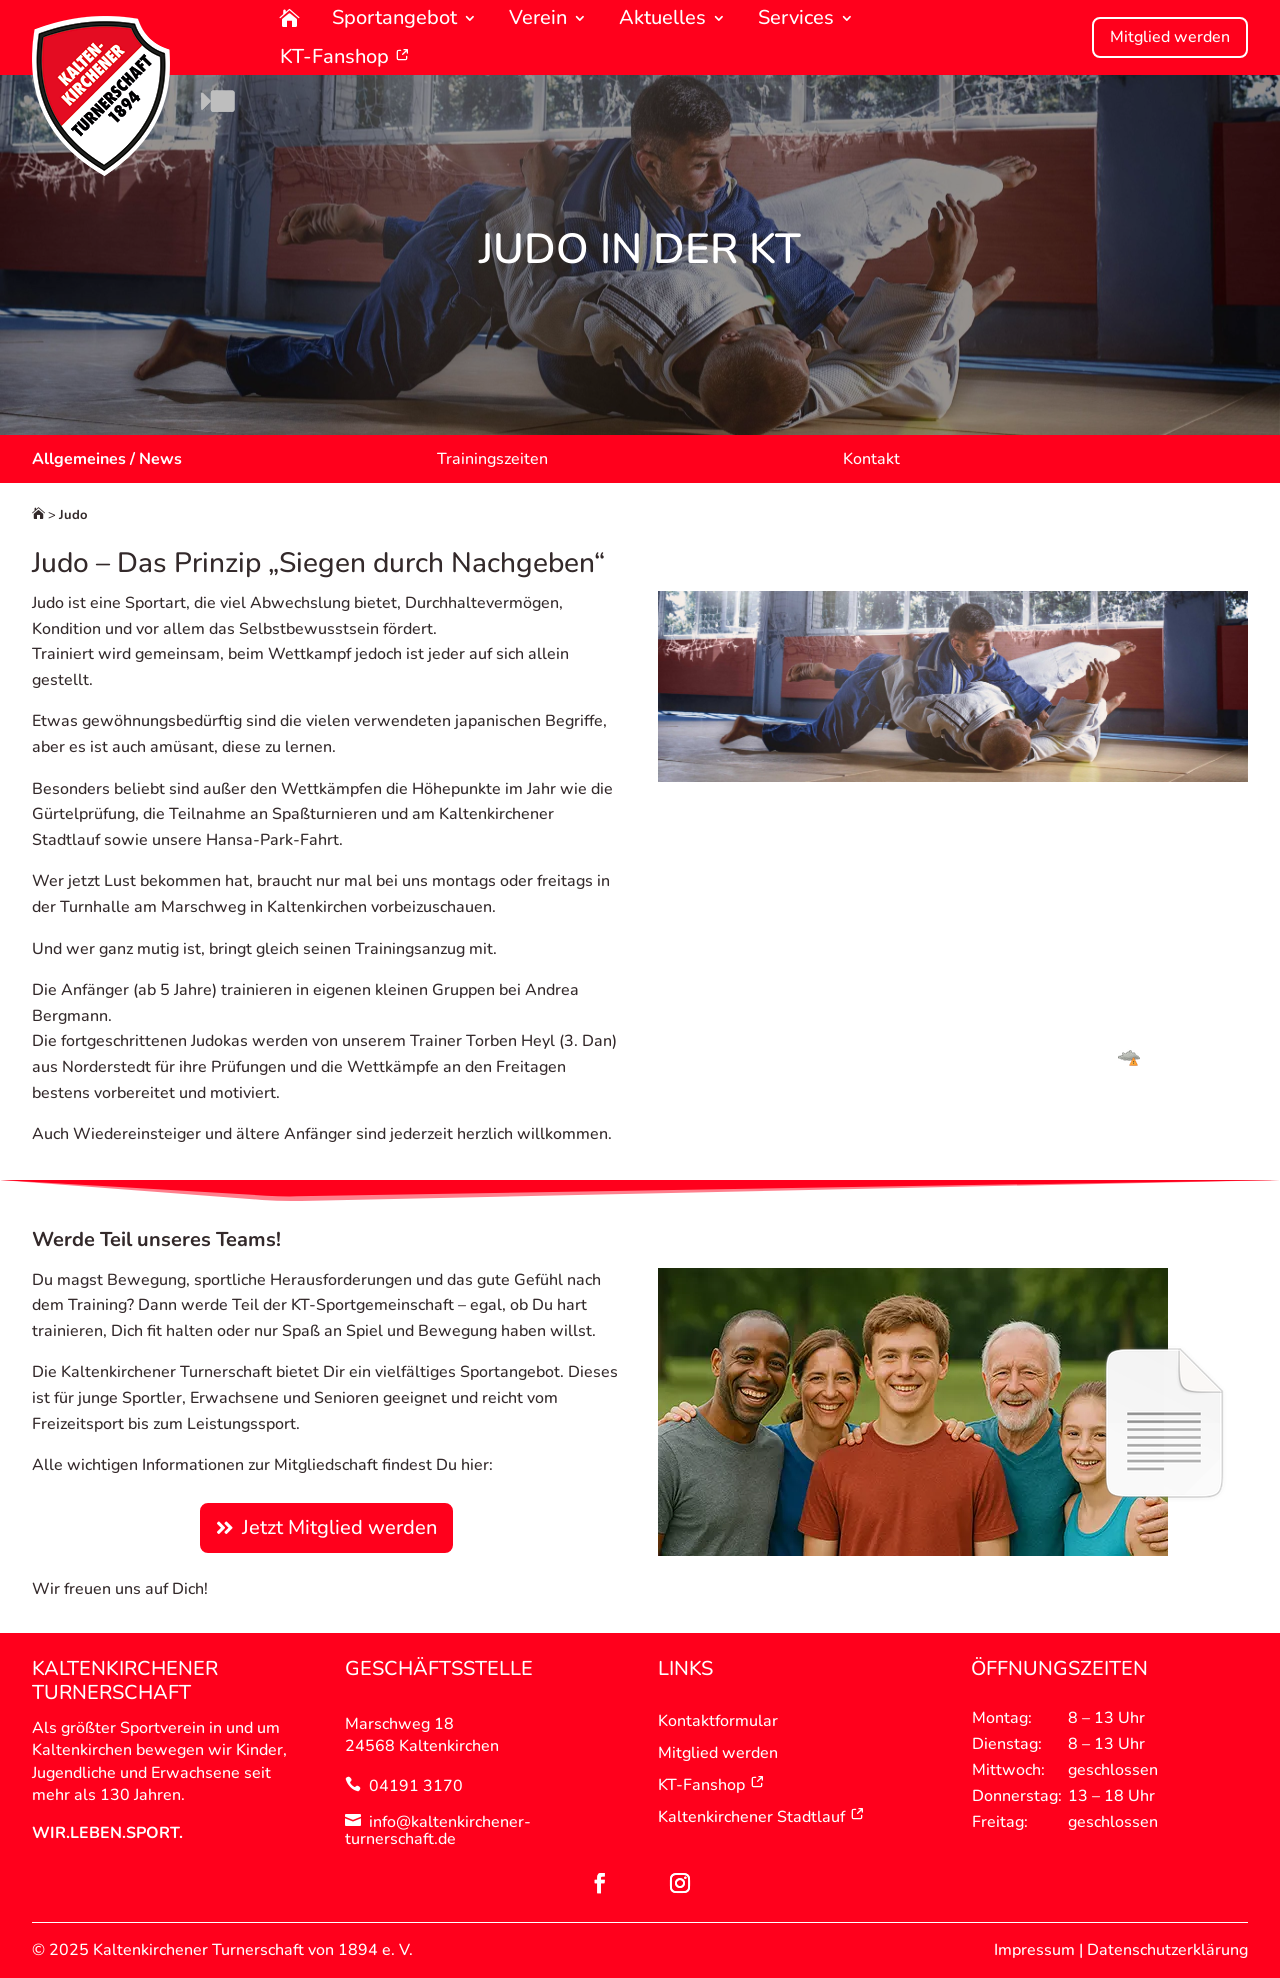 The width and height of the screenshot is (1280, 1978). What do you see at coordinates (1129, 1057) in the screenshot?
I see `indicates severe weather warning in your area` at bounding box center [1129, 1057].